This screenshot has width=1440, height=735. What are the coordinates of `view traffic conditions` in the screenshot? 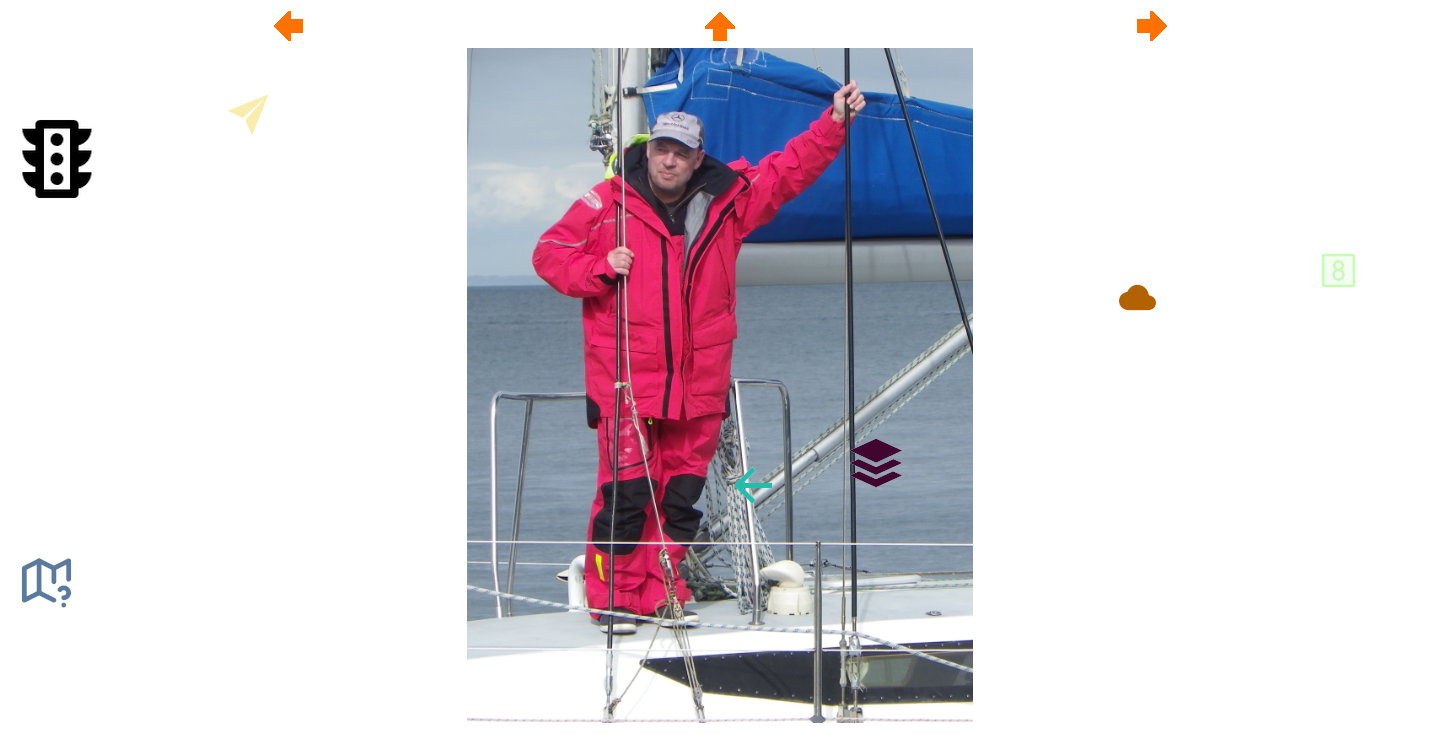 It's located at (57, 159).